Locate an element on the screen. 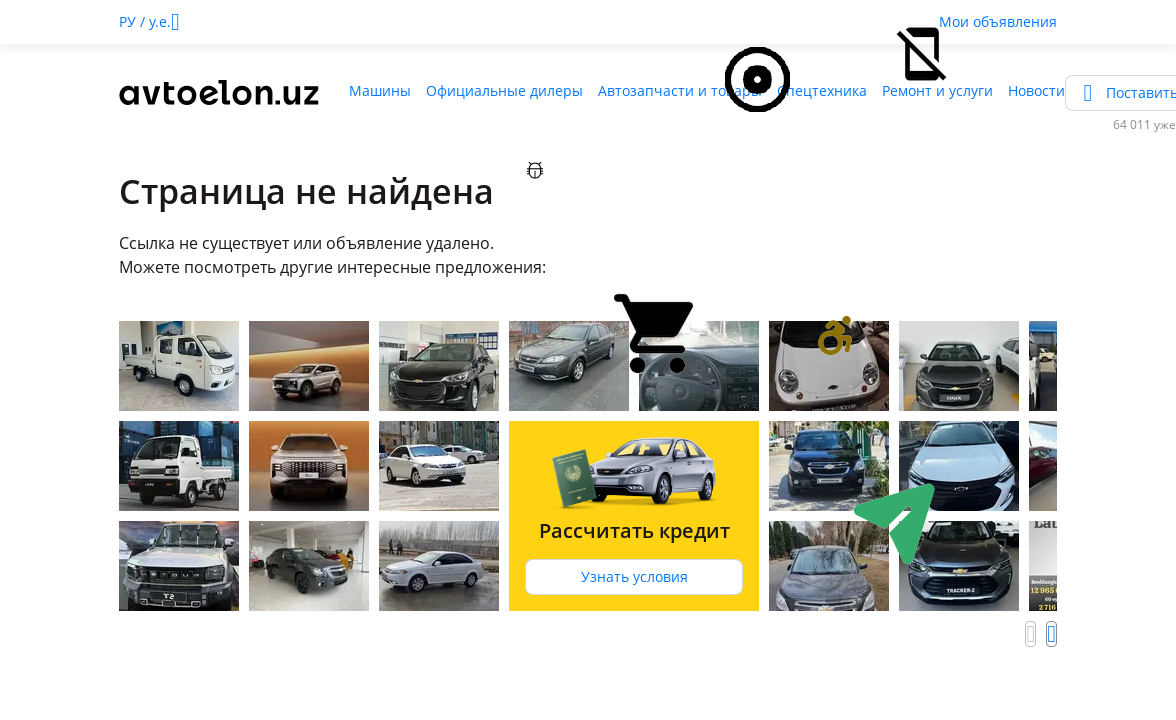 This screenshot has width=1176, height=720. send a message is located at coordinates (897, 521).